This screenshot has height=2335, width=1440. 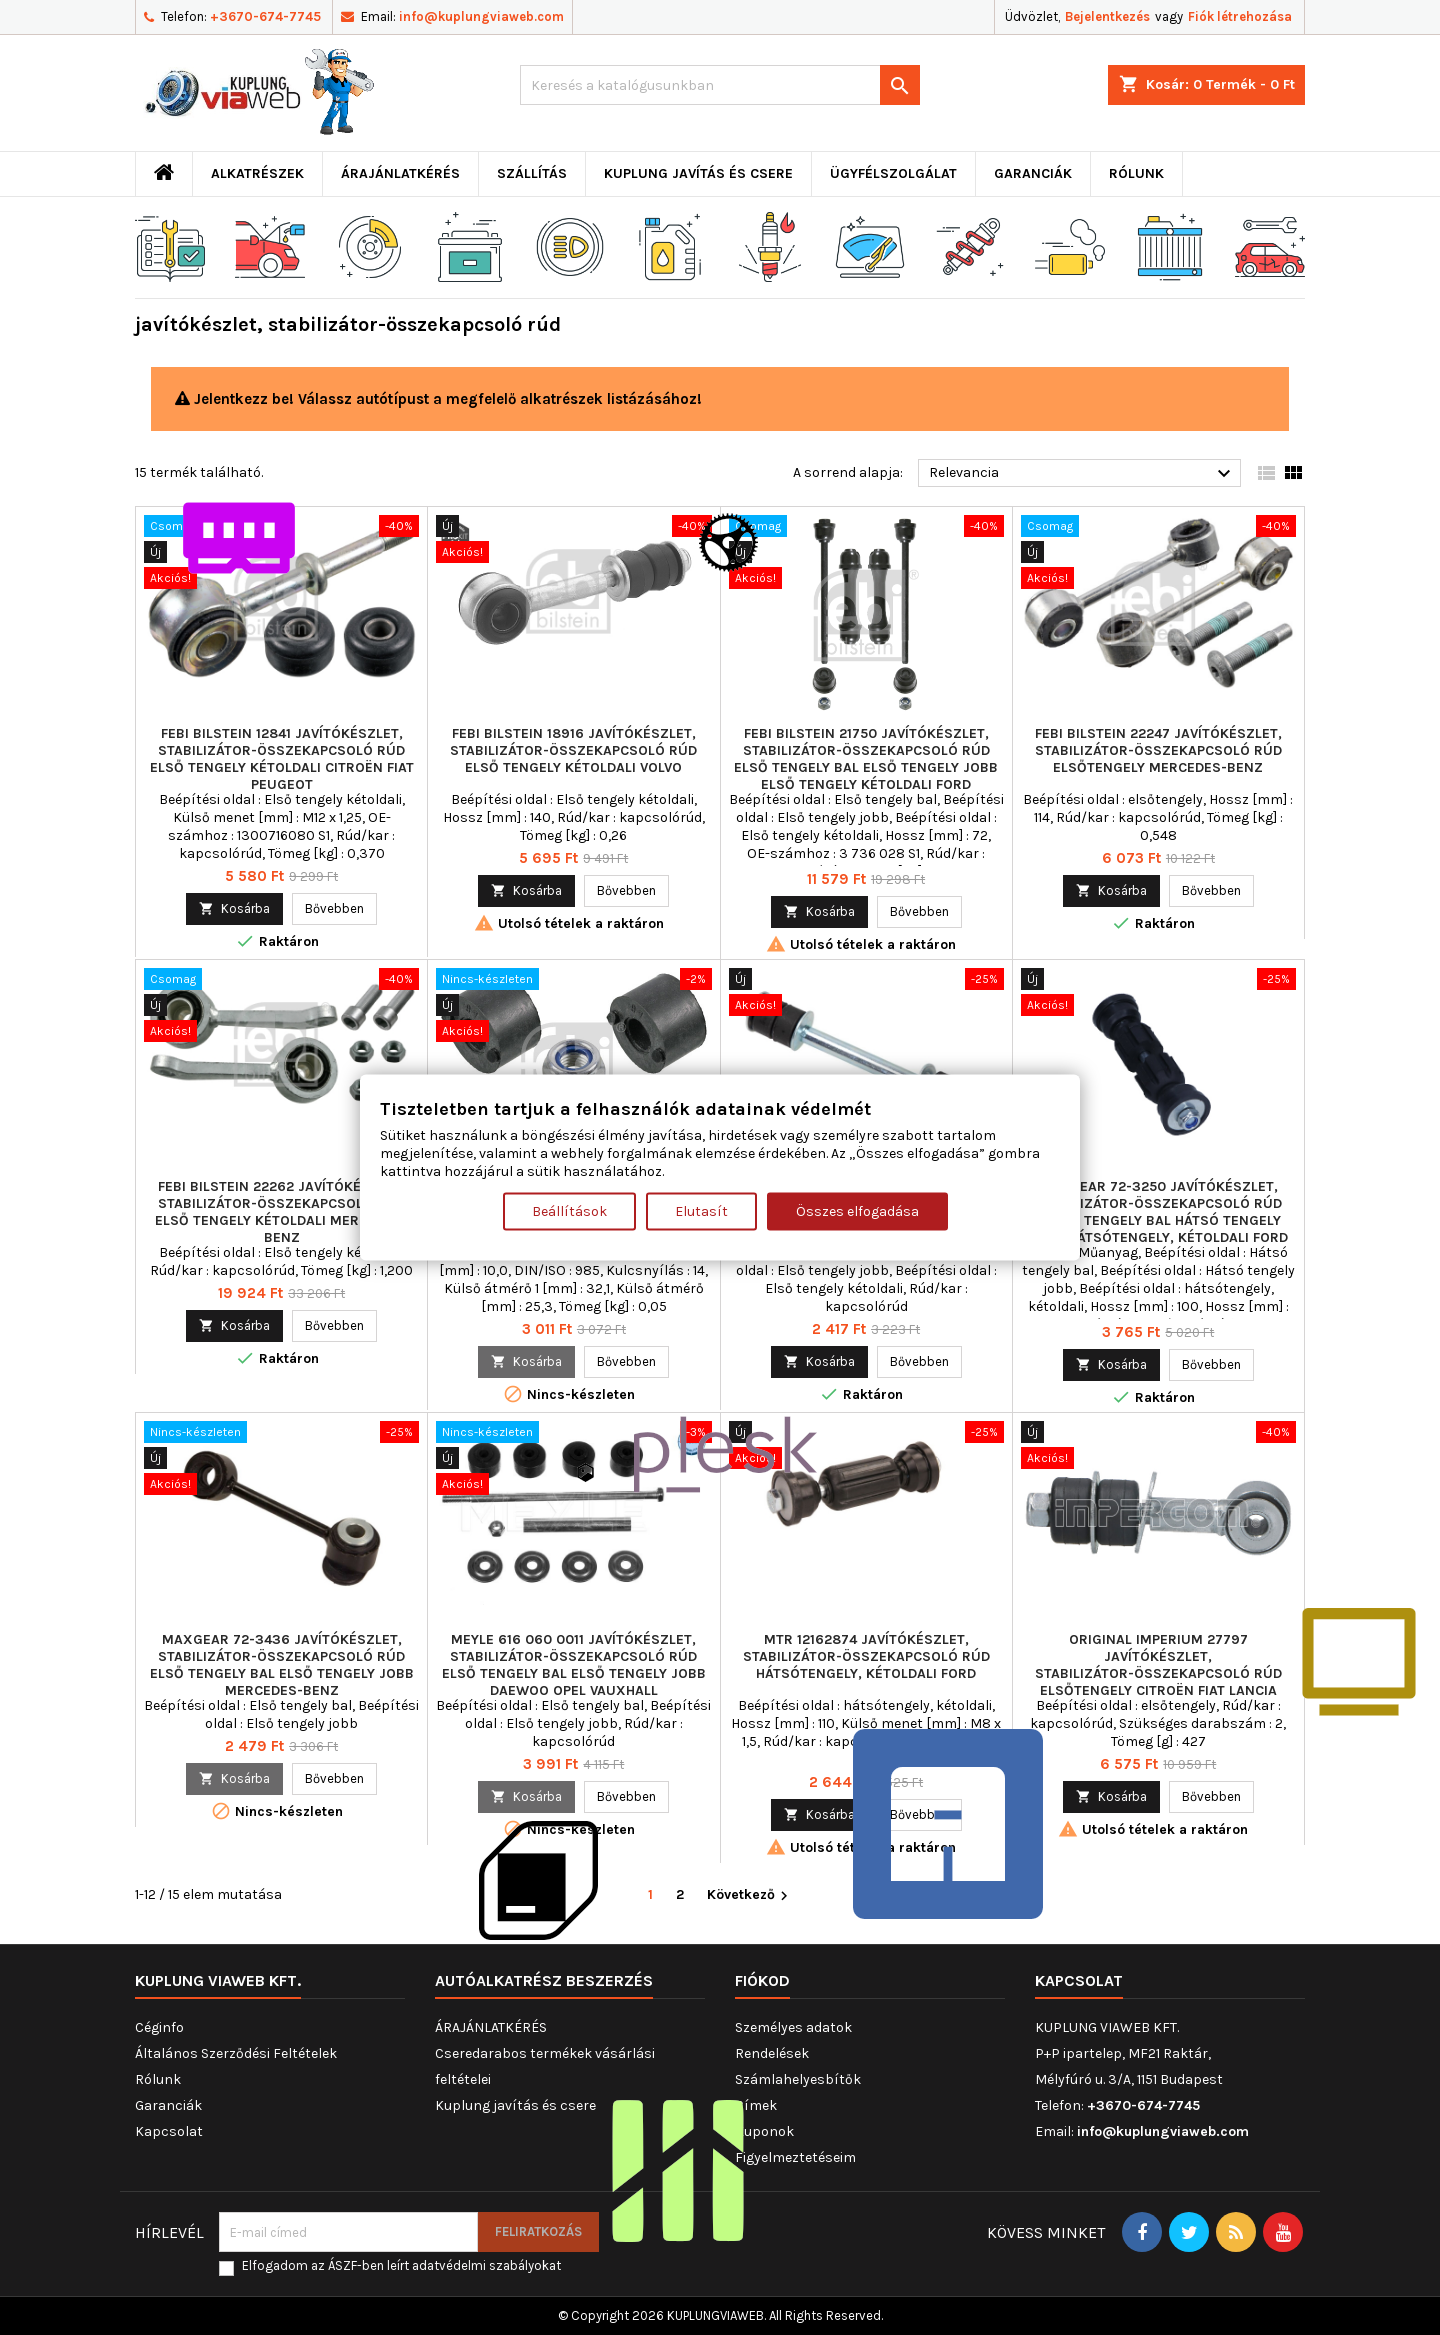 I want to click on actix web framework logo, so click(x=728, y=542).